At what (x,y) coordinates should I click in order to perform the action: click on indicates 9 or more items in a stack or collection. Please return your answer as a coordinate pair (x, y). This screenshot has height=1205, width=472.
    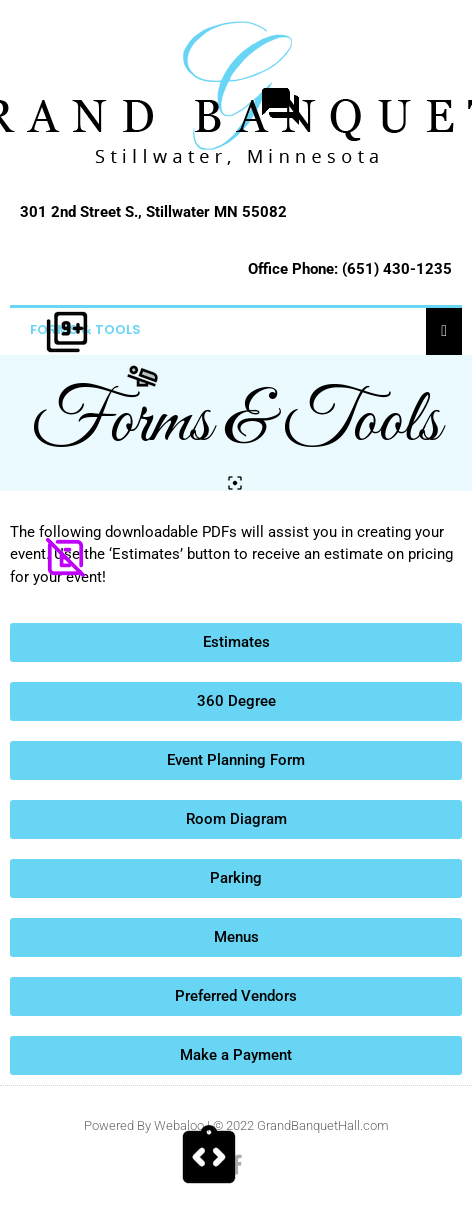
    Looking at the image, I should click on (67, 332).